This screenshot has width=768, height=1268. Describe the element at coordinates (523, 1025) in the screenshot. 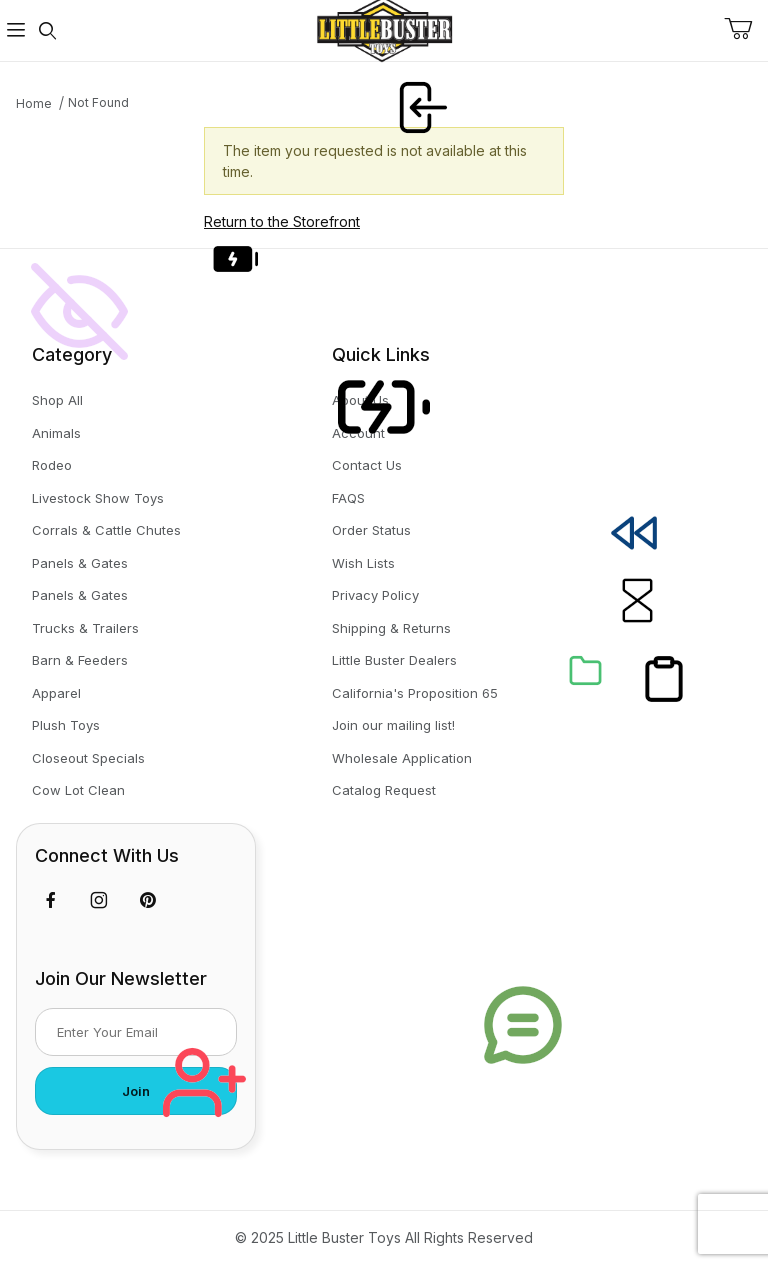

I see `open chat or messaging` at that location.